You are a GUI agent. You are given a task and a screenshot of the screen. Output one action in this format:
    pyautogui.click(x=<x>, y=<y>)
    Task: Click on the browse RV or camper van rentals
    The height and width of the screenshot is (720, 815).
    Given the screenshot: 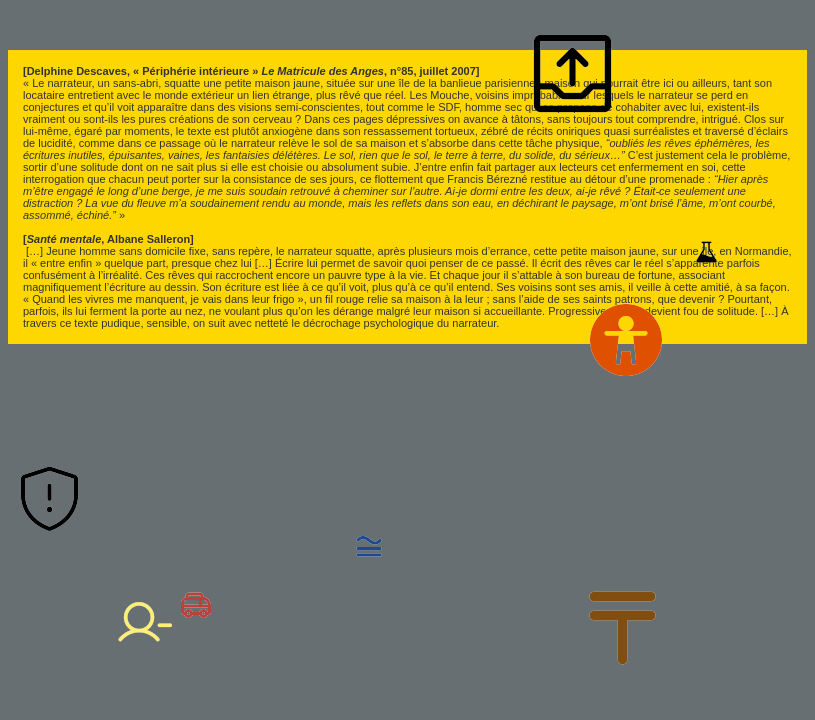 What is the action you would take?
    pyautogui.click(x=196, y=606)
    